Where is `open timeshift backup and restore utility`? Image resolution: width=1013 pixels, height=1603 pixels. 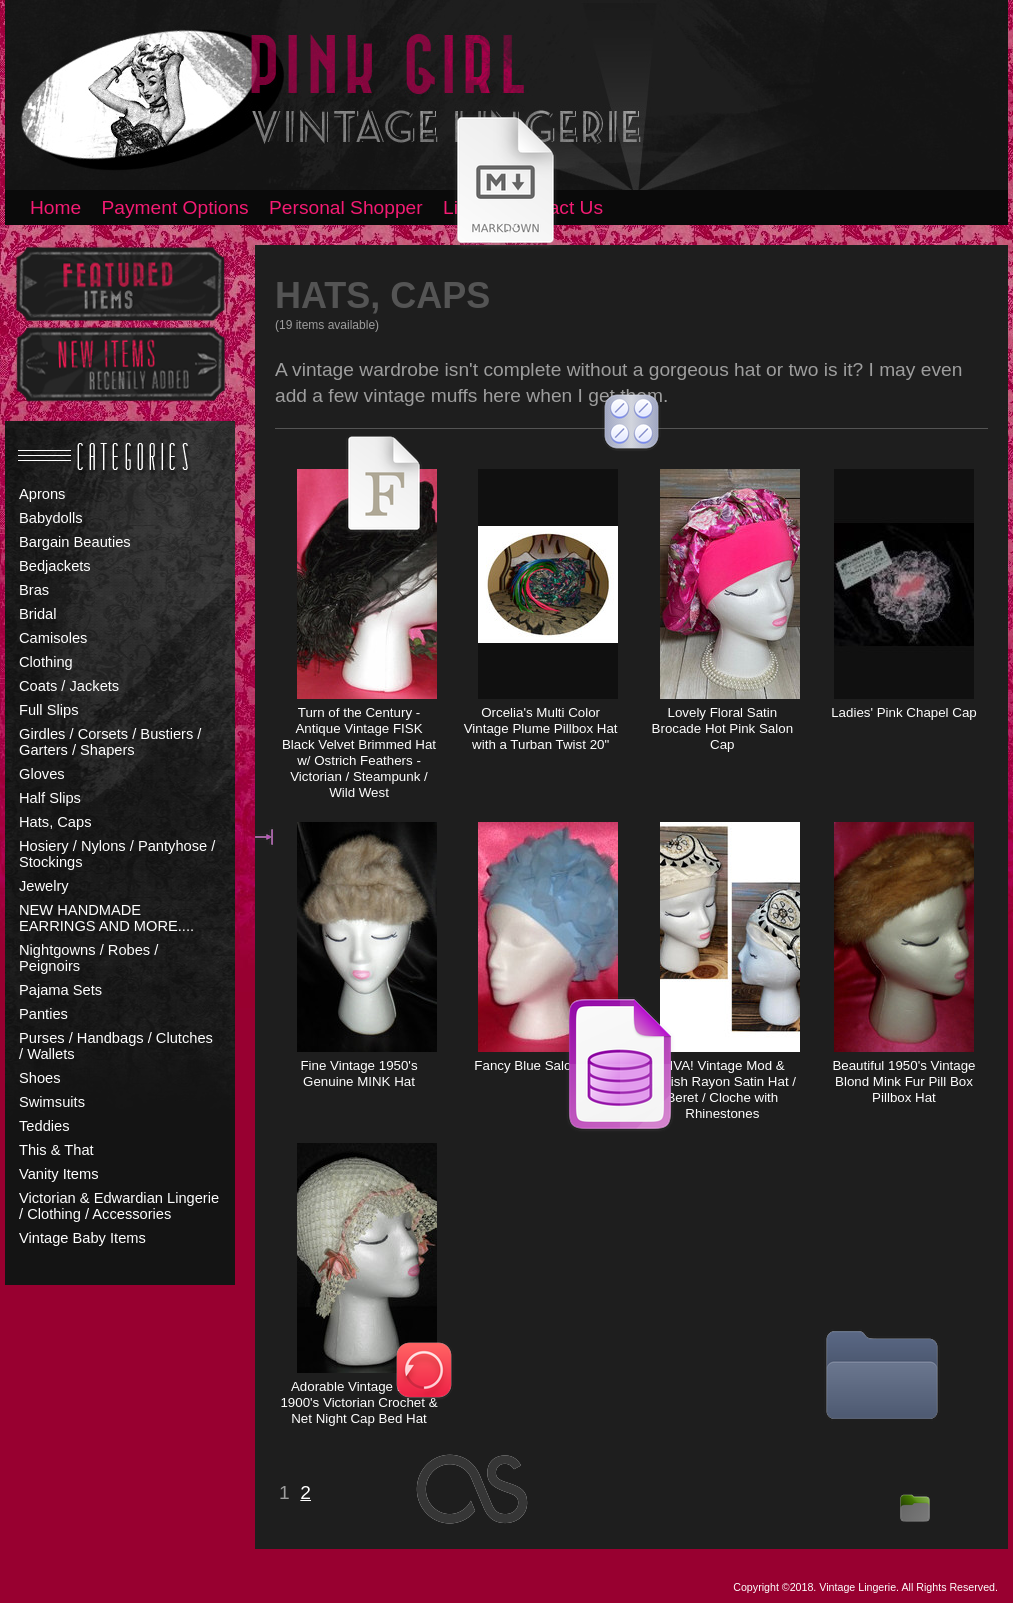 open timeshift backup and restore utility is located at coordinates (424, 1370).